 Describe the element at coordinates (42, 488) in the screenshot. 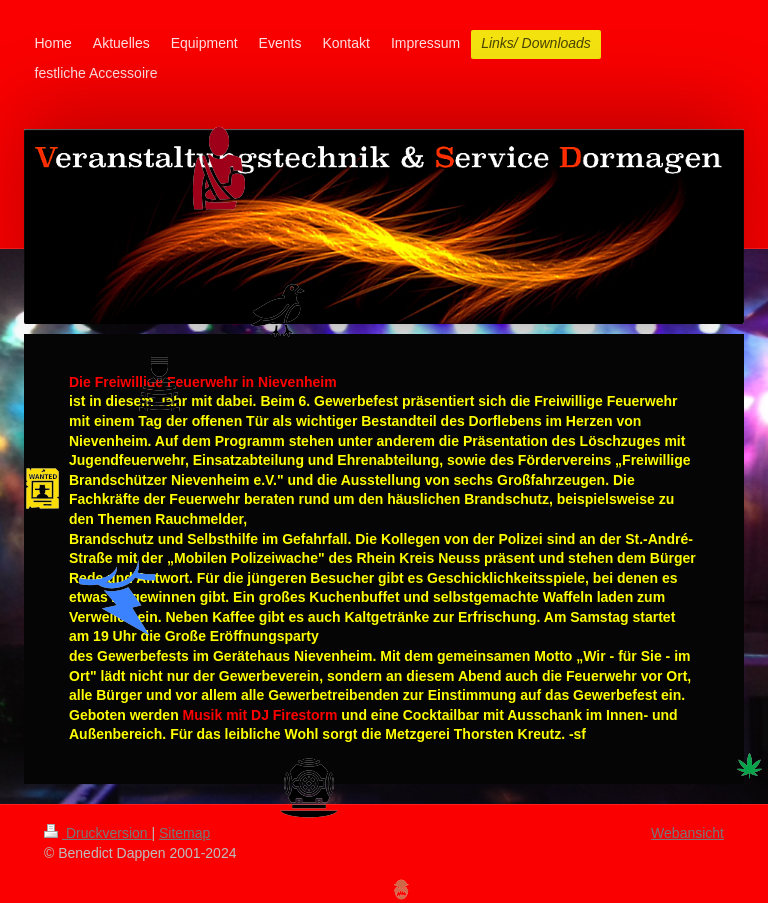

I see `view bounty or wanted poster in game` at that location.